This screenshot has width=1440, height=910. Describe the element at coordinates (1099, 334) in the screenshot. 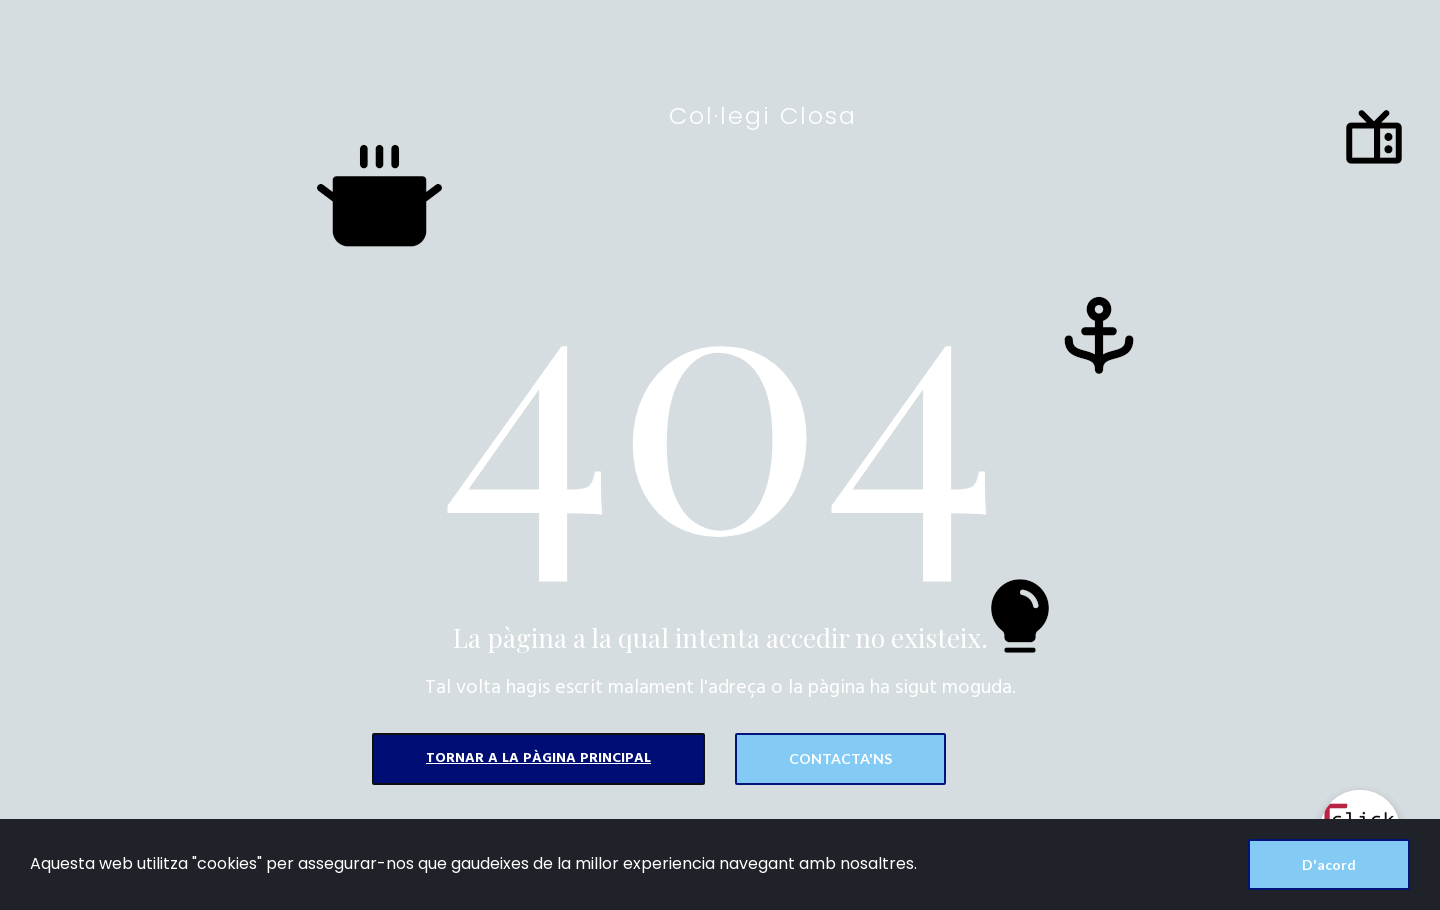

I see `anchor link to a specific section on a page` at that location.